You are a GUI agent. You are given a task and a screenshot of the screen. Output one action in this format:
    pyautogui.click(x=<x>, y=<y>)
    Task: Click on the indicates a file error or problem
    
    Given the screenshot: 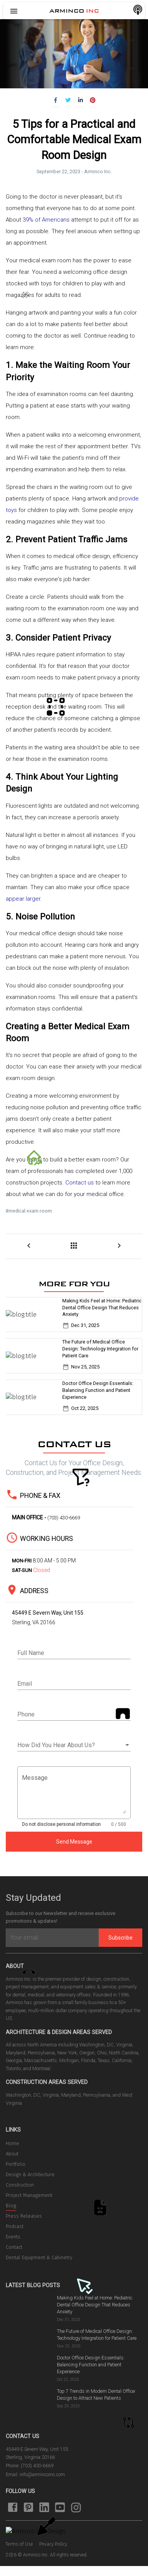 What is the action you would take?
    pyautogui.click(x=100, y=2207)
    